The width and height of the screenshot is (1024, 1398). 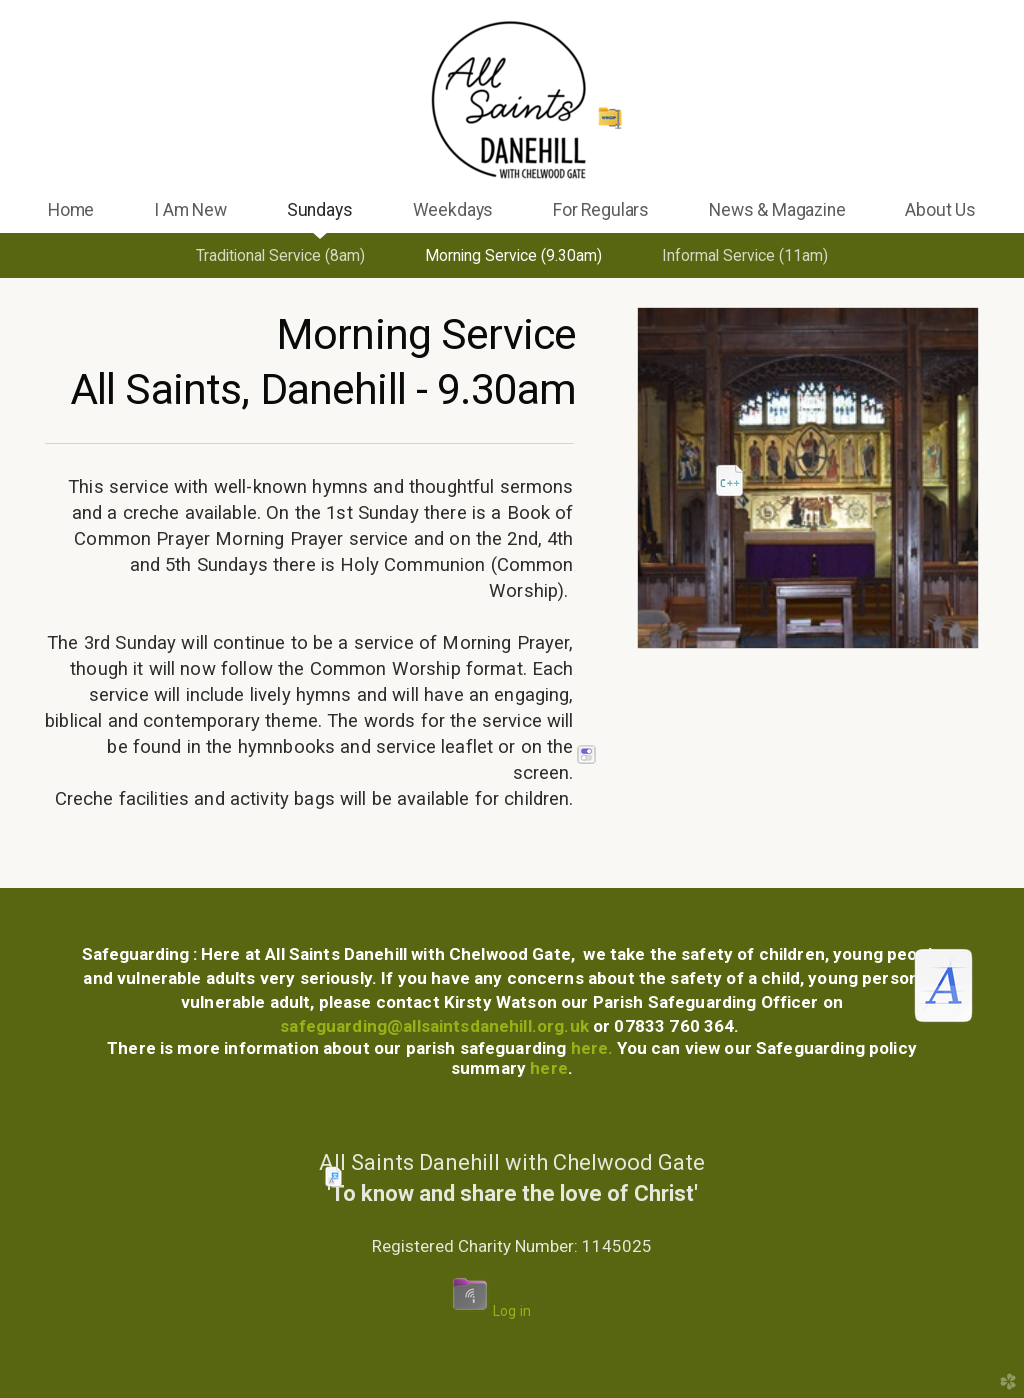 What do you see at coordinates (729, 480) in the screenshot?
I see `a C++ source code file` at bounding box center [729, 480].